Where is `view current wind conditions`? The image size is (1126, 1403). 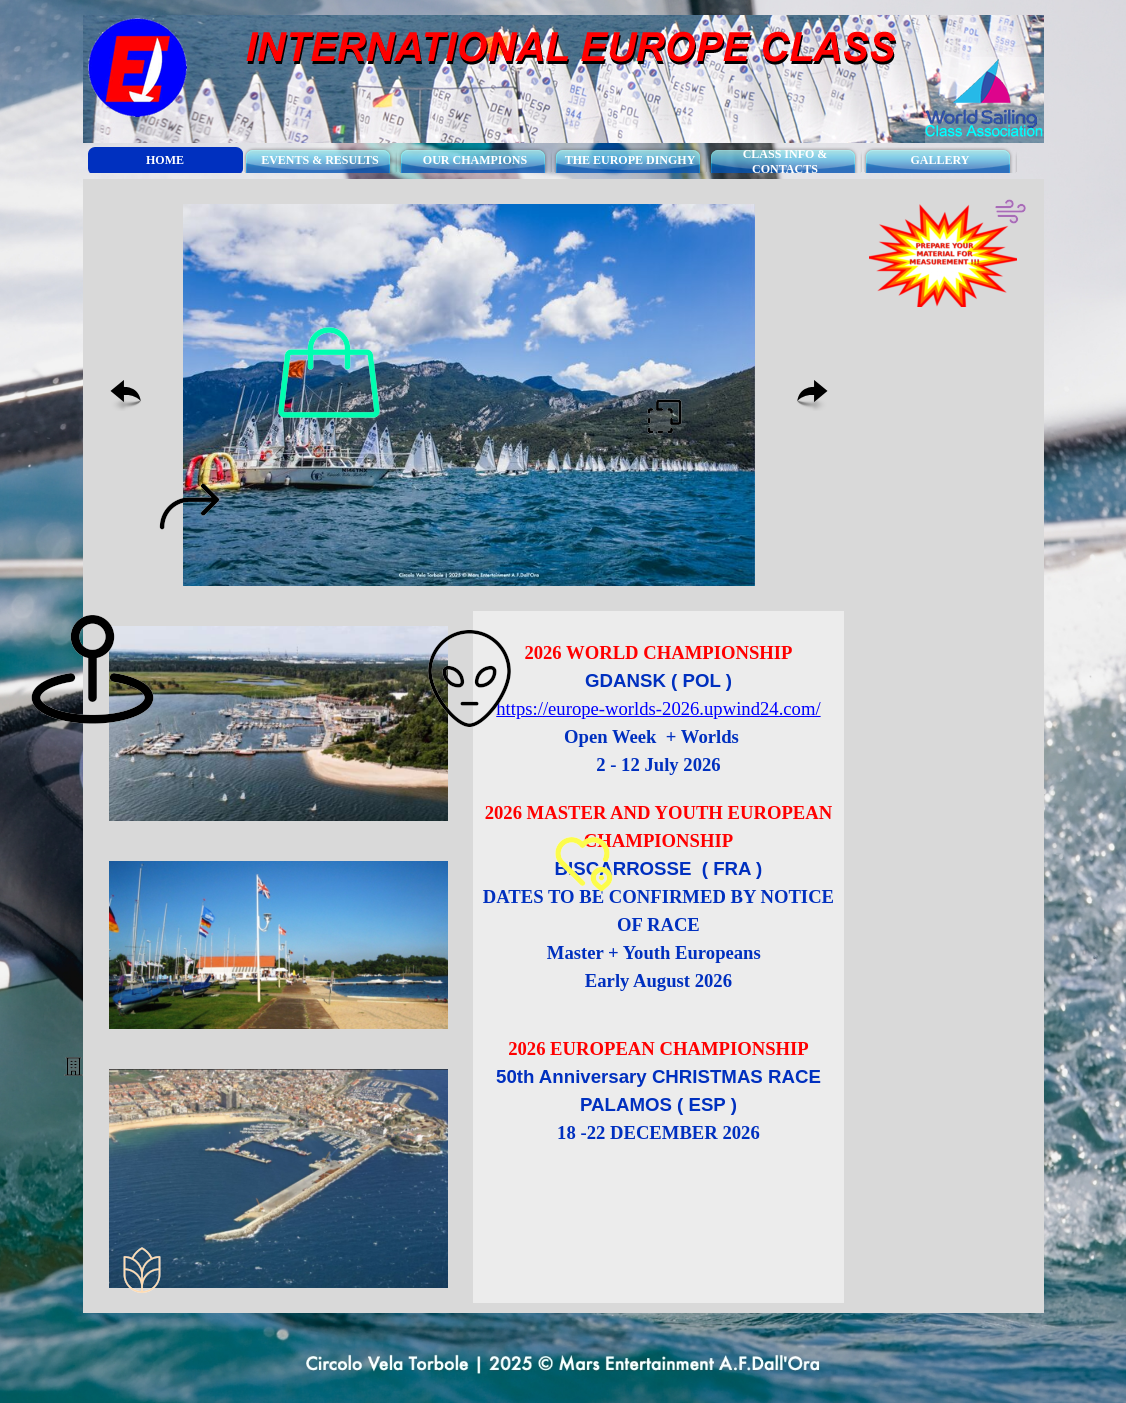 view current wind conditions is located at coordinates (1010, 211).